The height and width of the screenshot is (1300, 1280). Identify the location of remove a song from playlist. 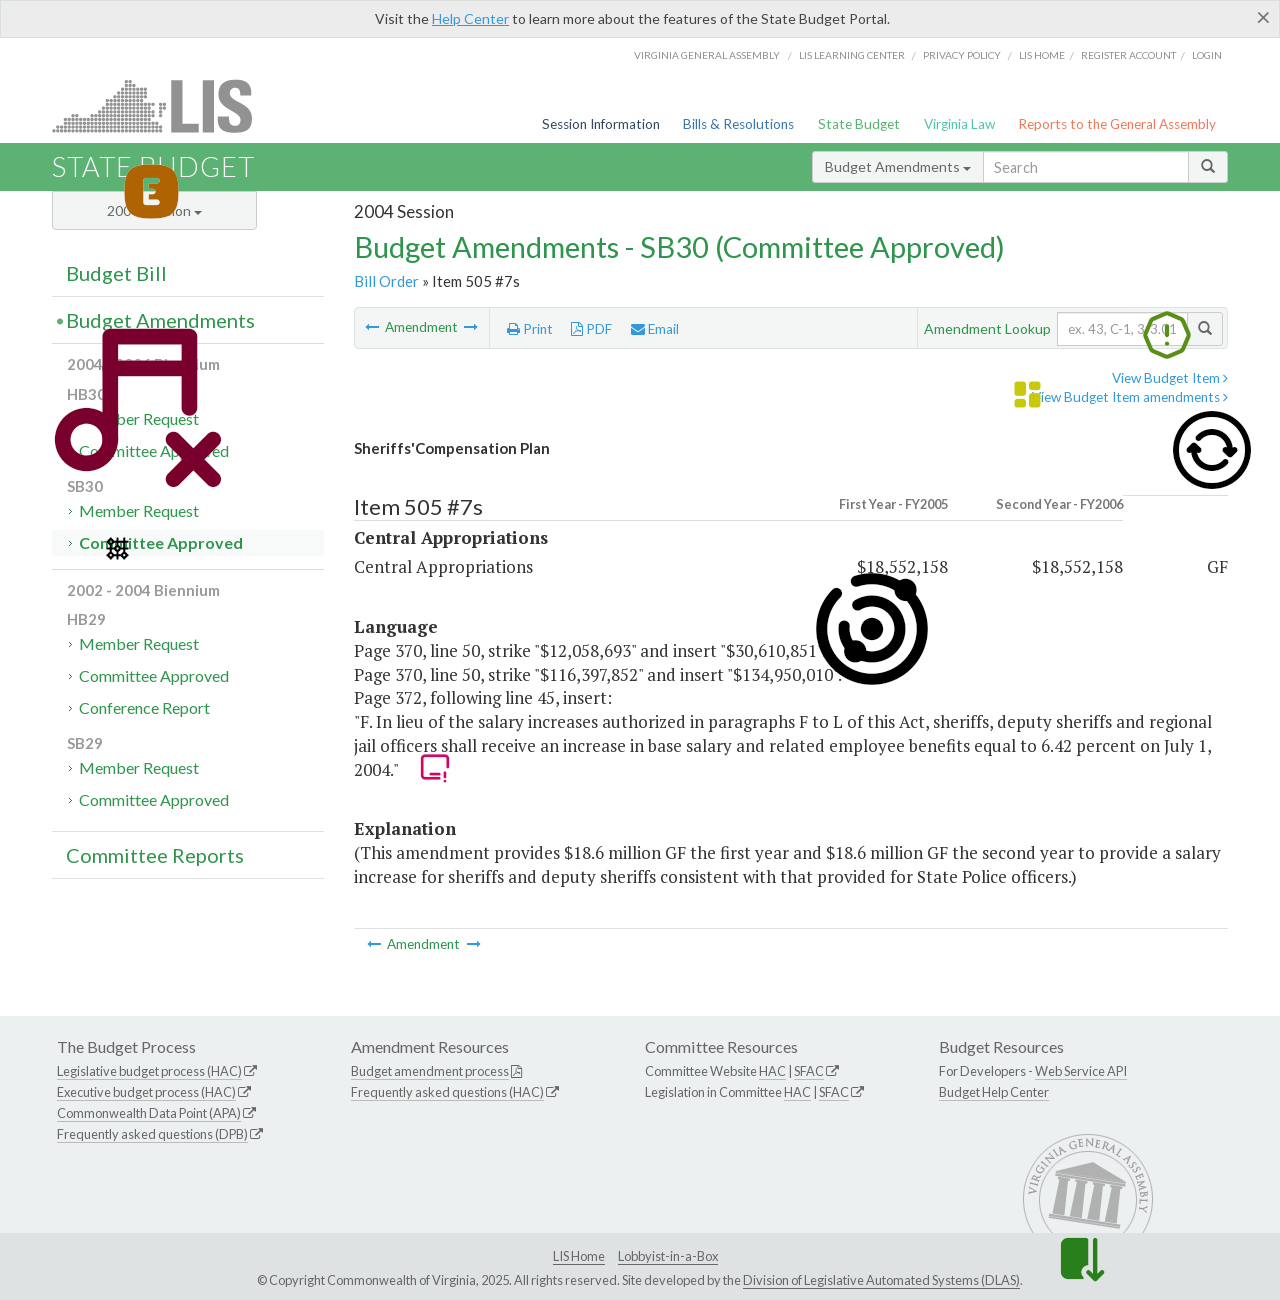
(134, 400).